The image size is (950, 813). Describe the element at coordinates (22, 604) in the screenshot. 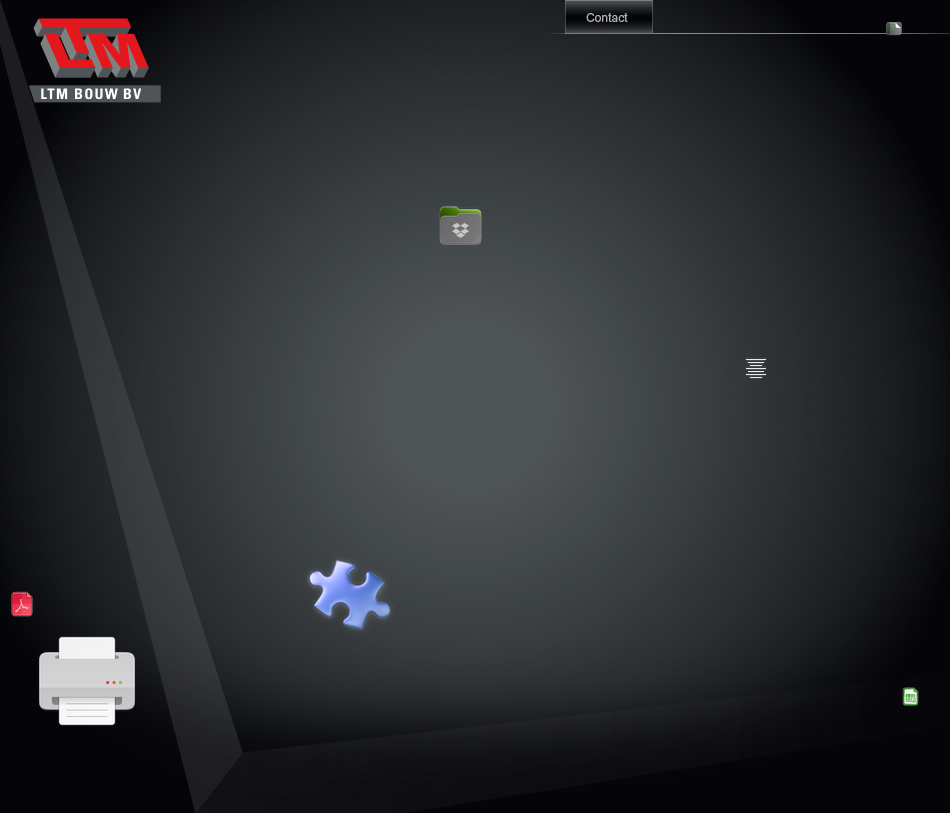

I see `open a compressed PDF file` at that location.